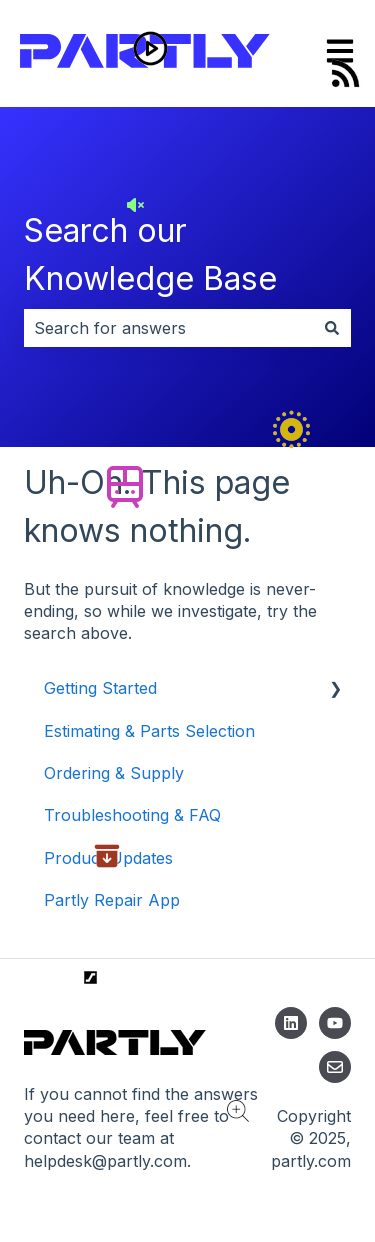 Image resolution: width=375 pixels, height=1242 pixels. I want to click on mute audio or sound, so click(136, 205).